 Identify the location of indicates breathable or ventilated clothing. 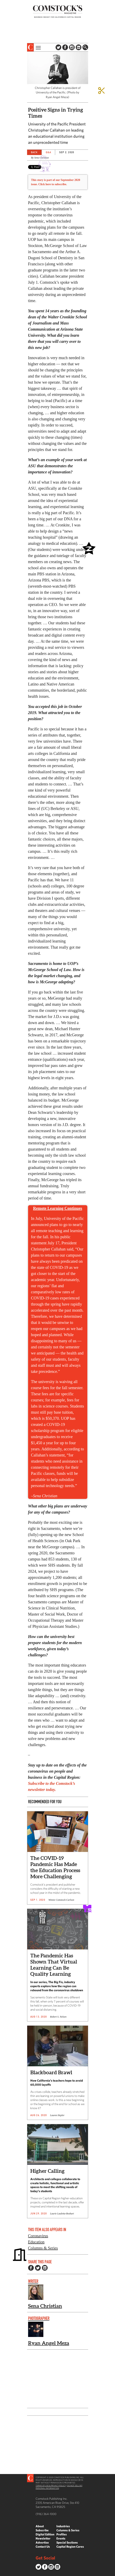
(87, 1908).